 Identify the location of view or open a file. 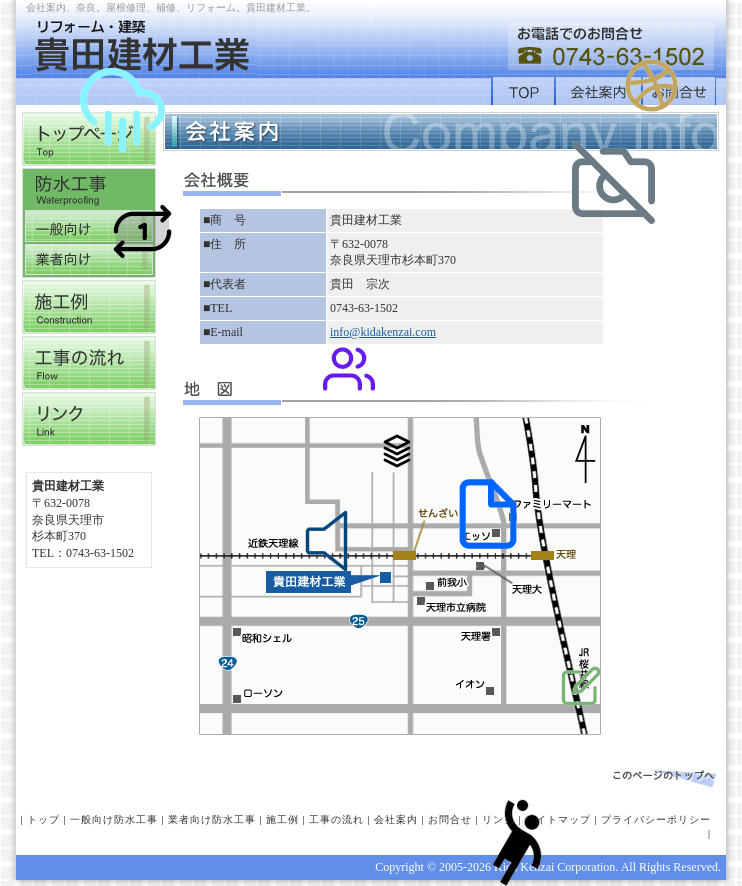
(488, 514).